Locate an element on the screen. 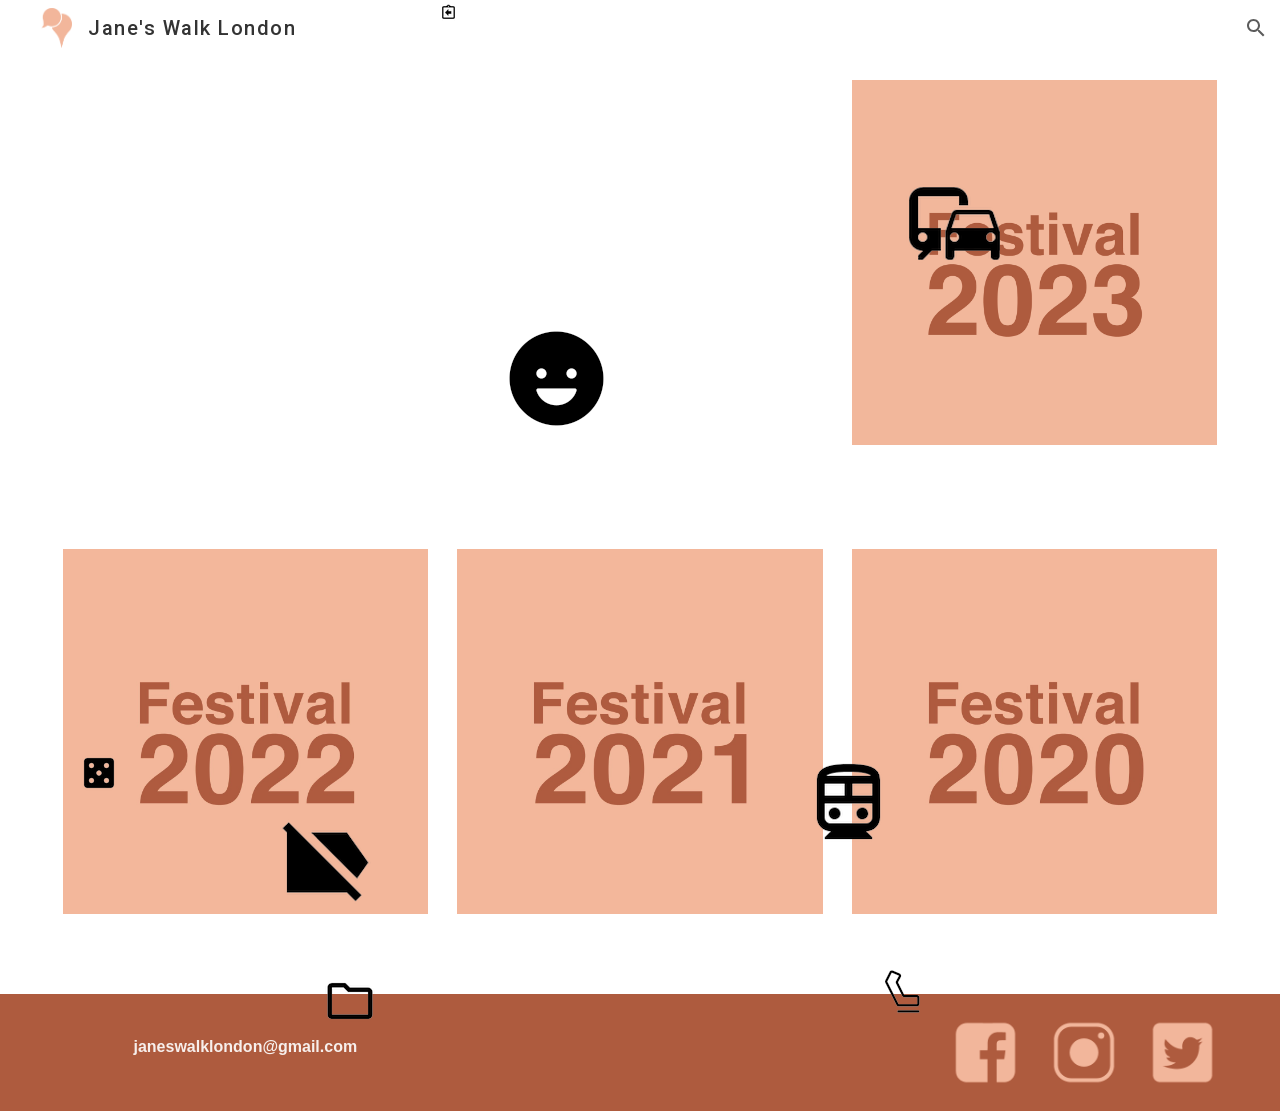  rate your experience positively is located at coordinates (556, 378).